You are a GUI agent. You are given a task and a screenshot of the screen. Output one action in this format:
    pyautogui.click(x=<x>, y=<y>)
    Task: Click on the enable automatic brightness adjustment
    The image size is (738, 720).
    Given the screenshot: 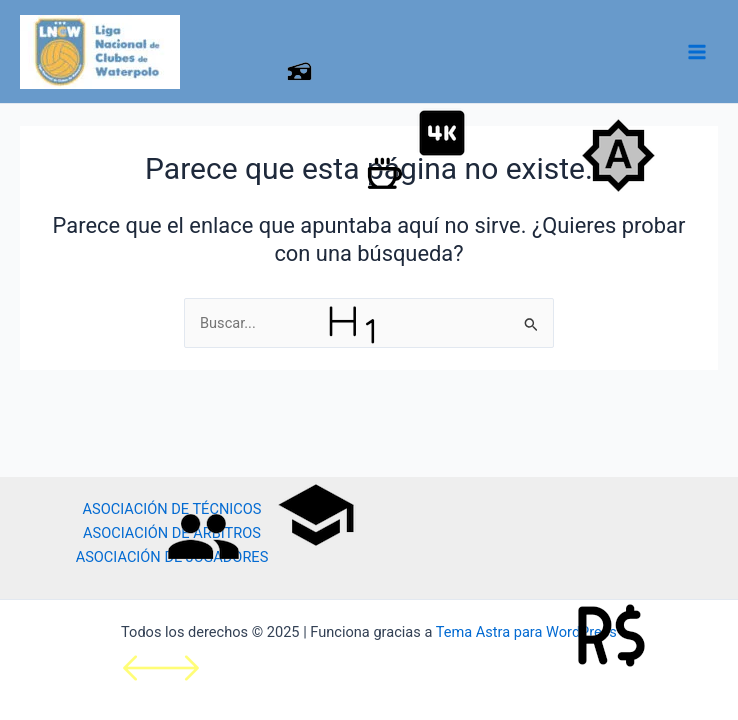 What is the action you would take?
    pyautogui.click(x=618, y=155)
    